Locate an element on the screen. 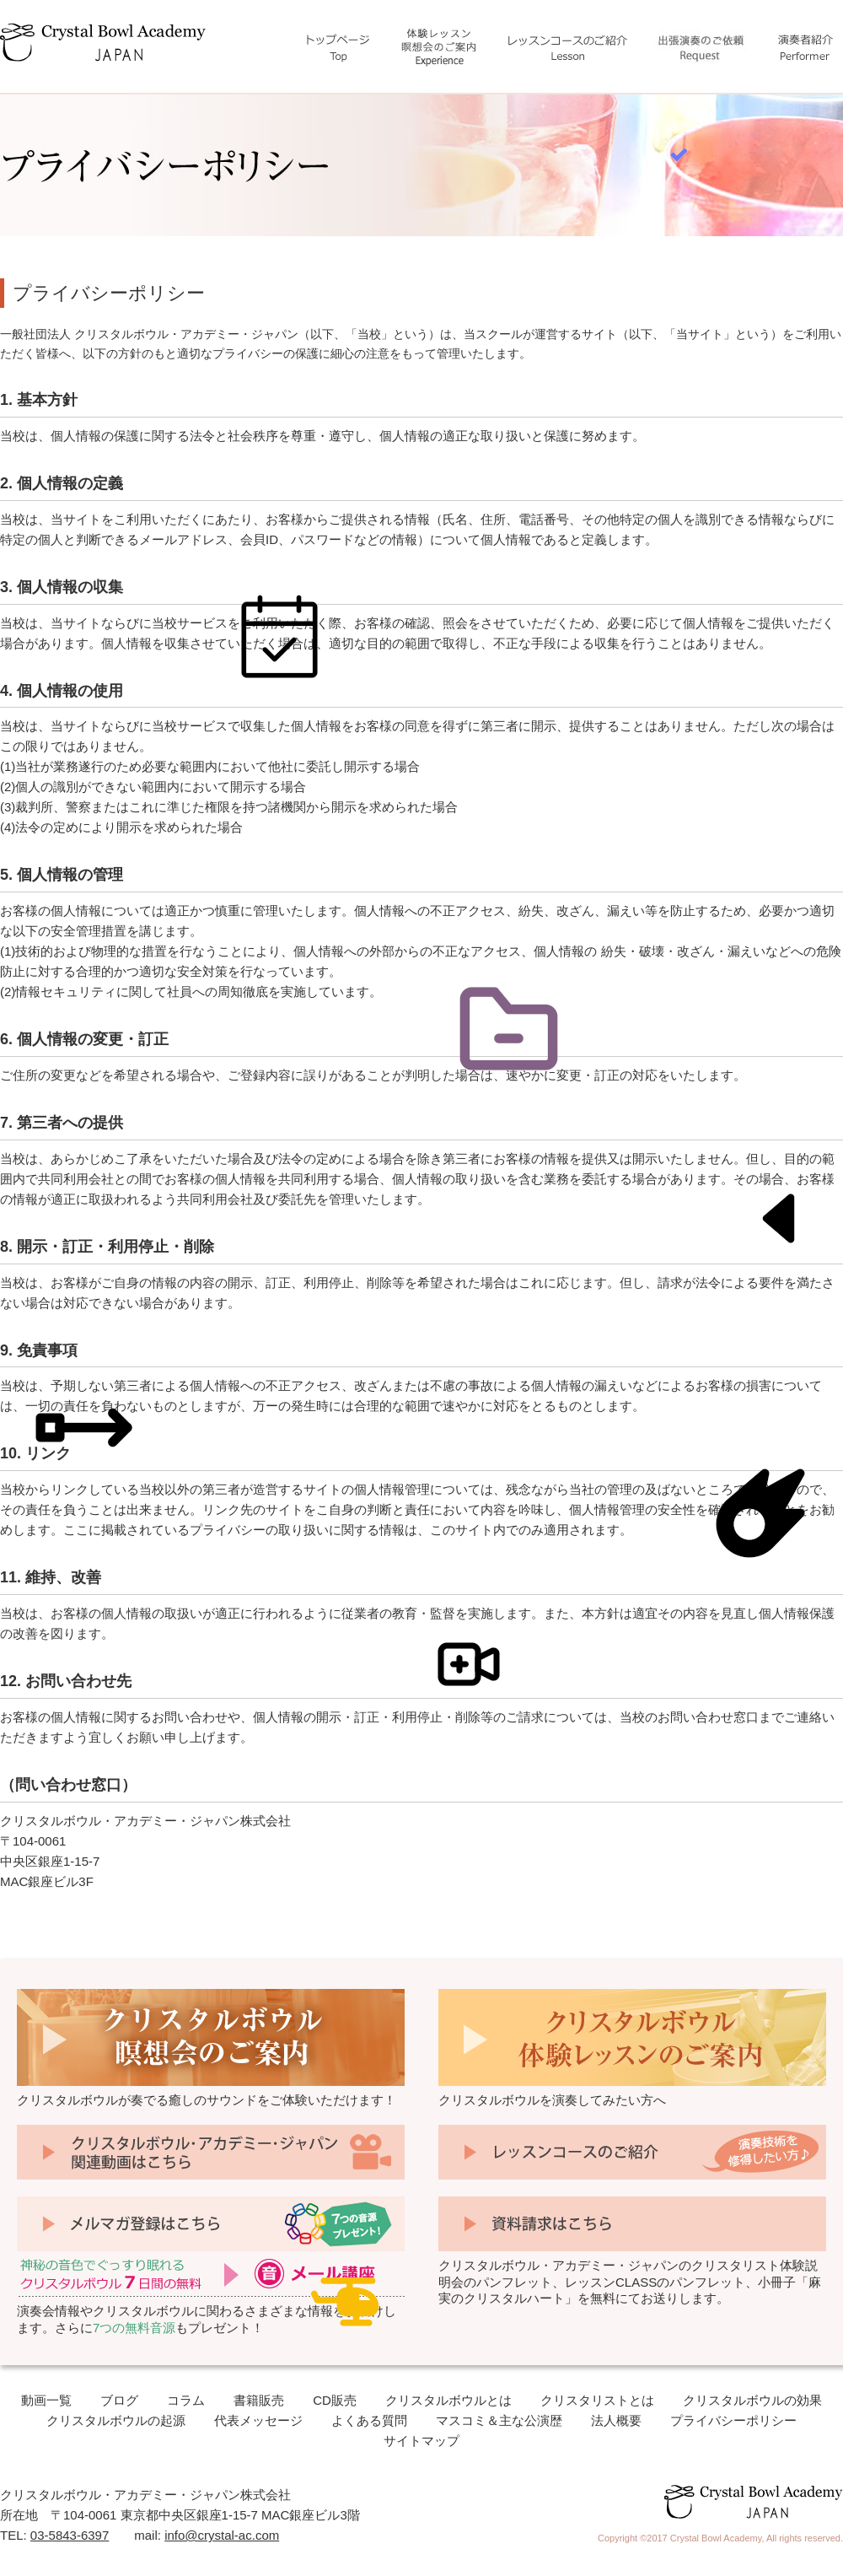  access helicopter or air transport options is located at coordinates (346, 2300).